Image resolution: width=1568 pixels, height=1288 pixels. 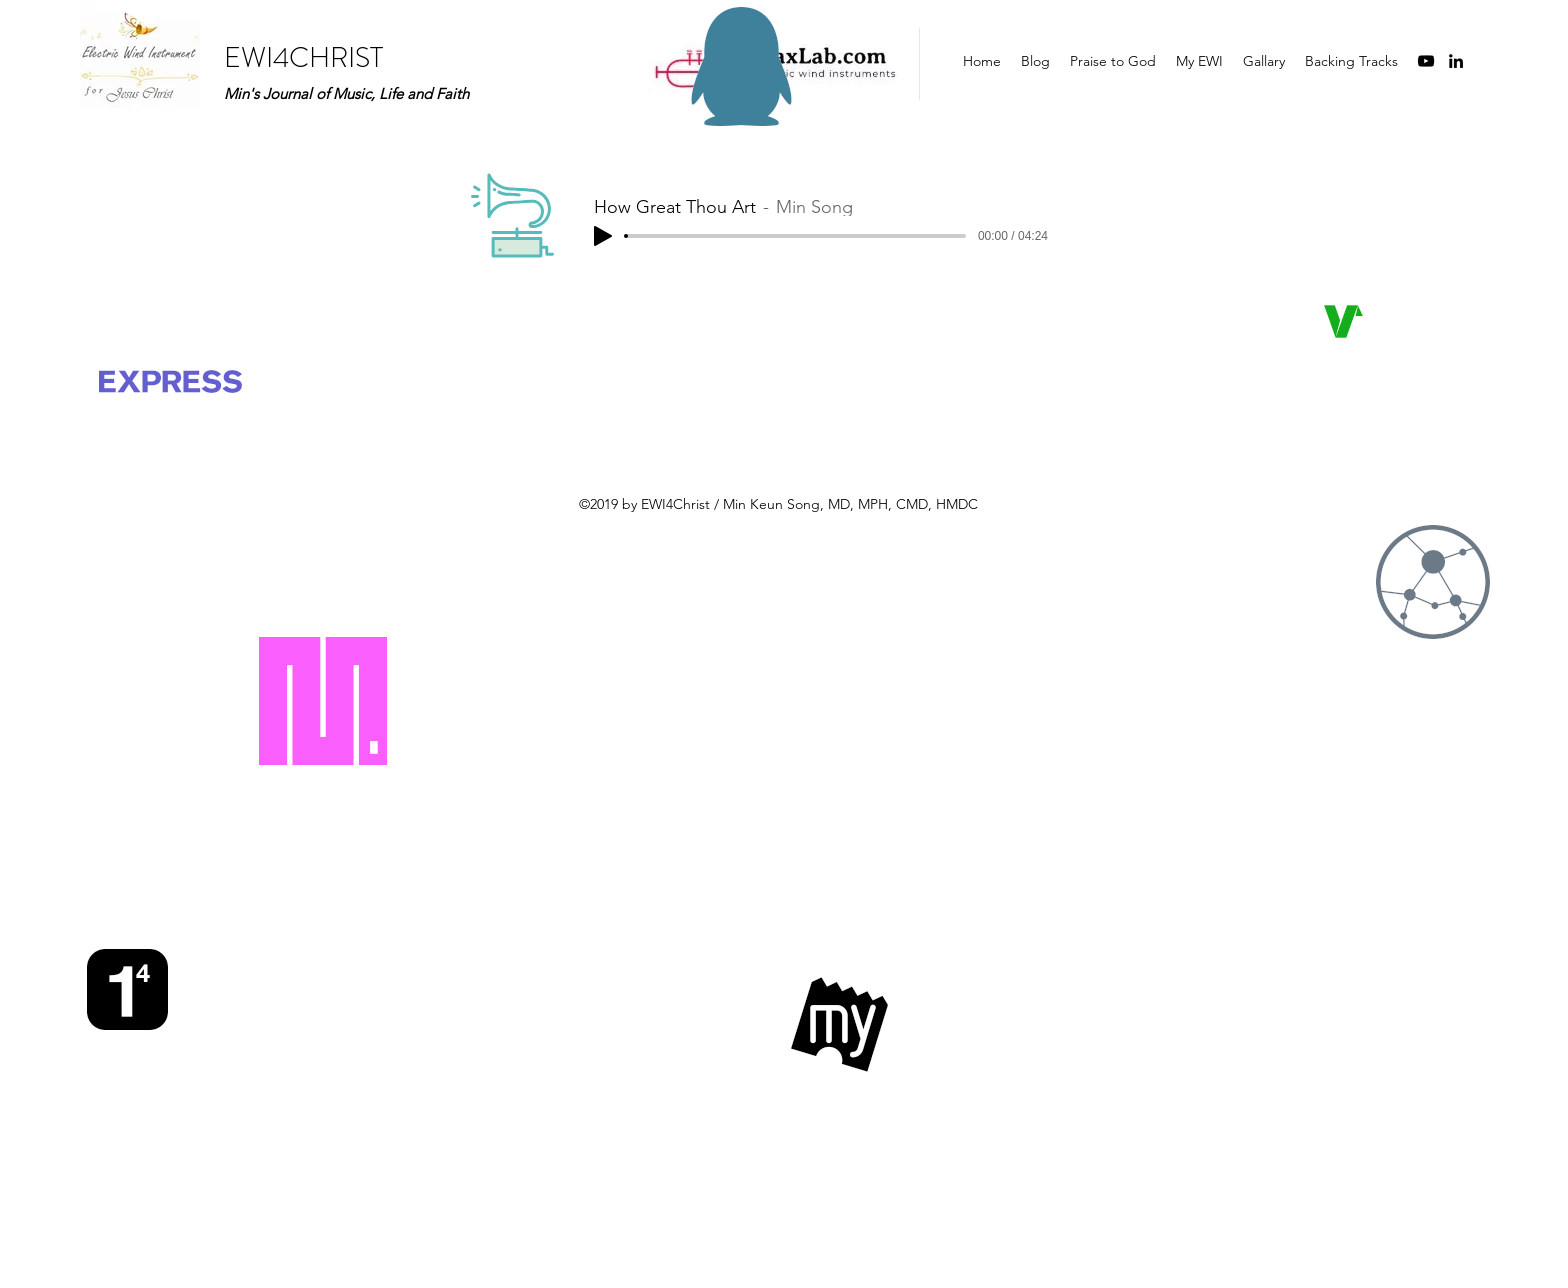 I want to click on vega visualization library logo, so click(x=1343, y=321).